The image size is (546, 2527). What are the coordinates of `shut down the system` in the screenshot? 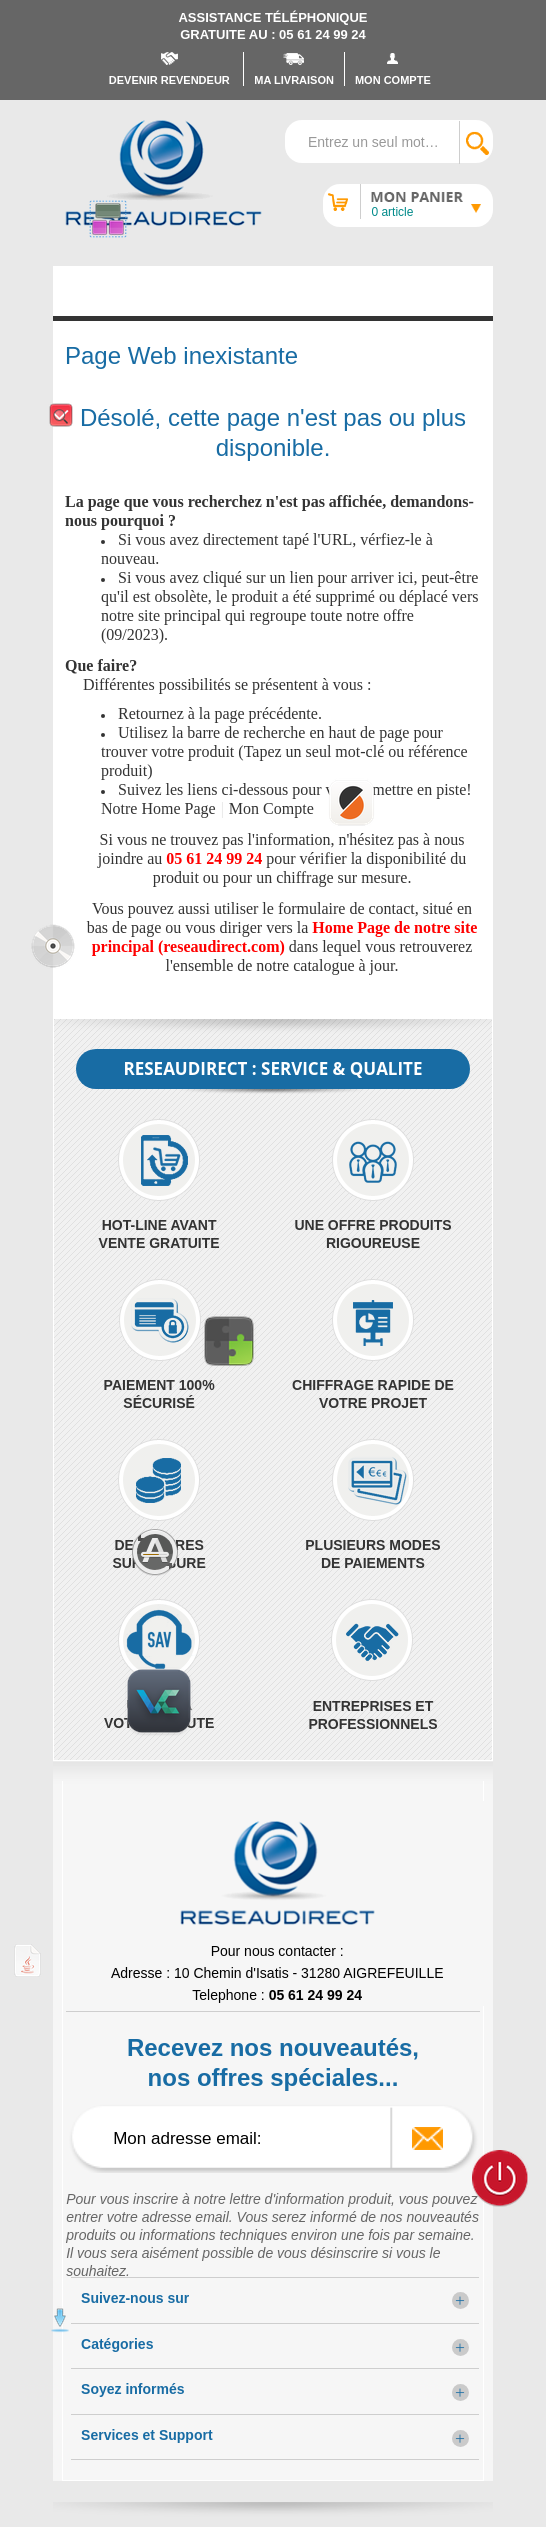 It's located at (501, 2179).